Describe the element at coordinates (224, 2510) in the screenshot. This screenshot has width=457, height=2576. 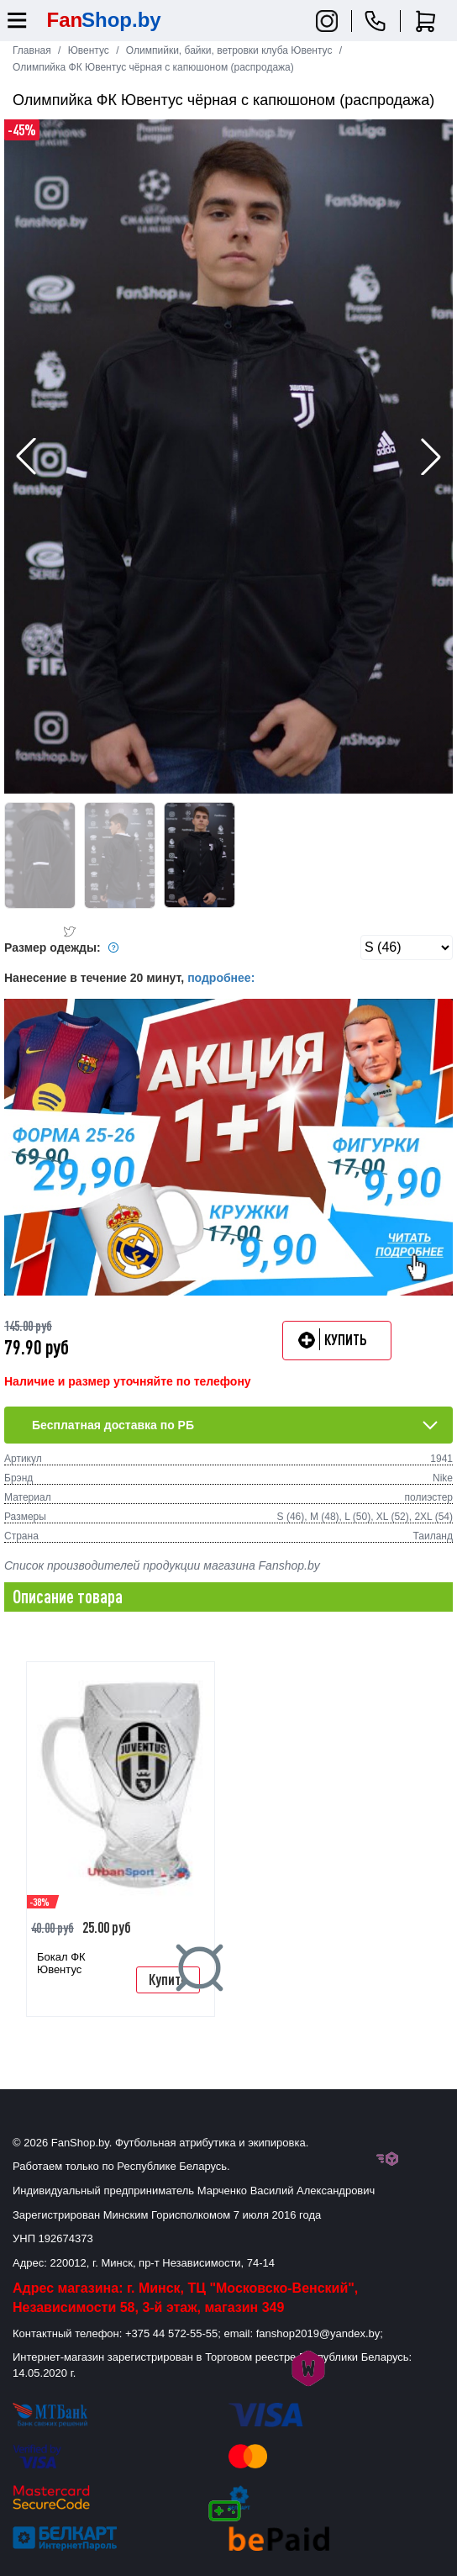
I see `access gaming or game center features` at that location.